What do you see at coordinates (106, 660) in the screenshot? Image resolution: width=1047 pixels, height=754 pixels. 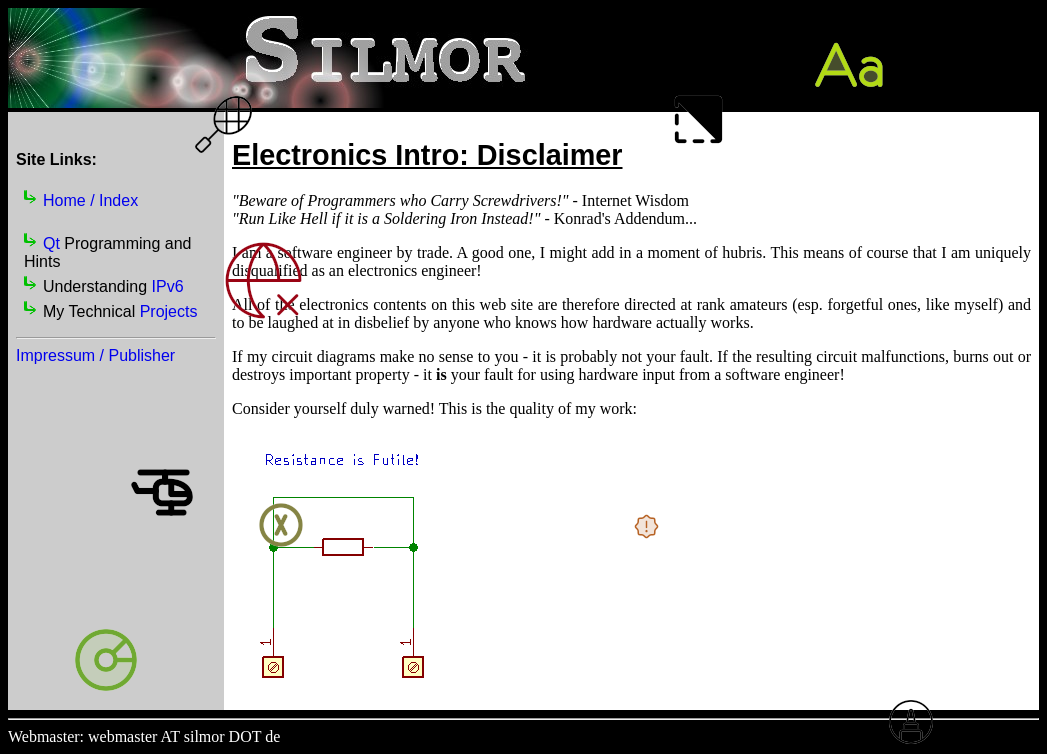 I see `play or access music library` at bounding box center [106, 660].